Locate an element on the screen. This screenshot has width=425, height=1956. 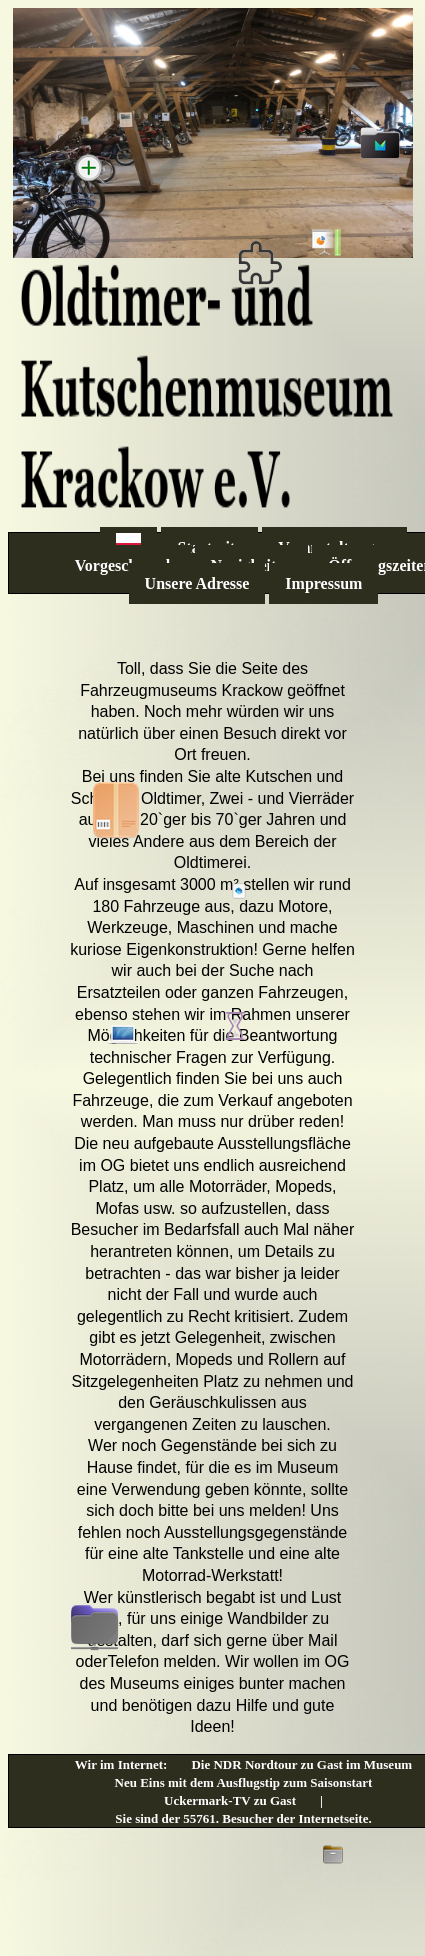
compressed or archived file type indicator is located at coordinates (116, 810).